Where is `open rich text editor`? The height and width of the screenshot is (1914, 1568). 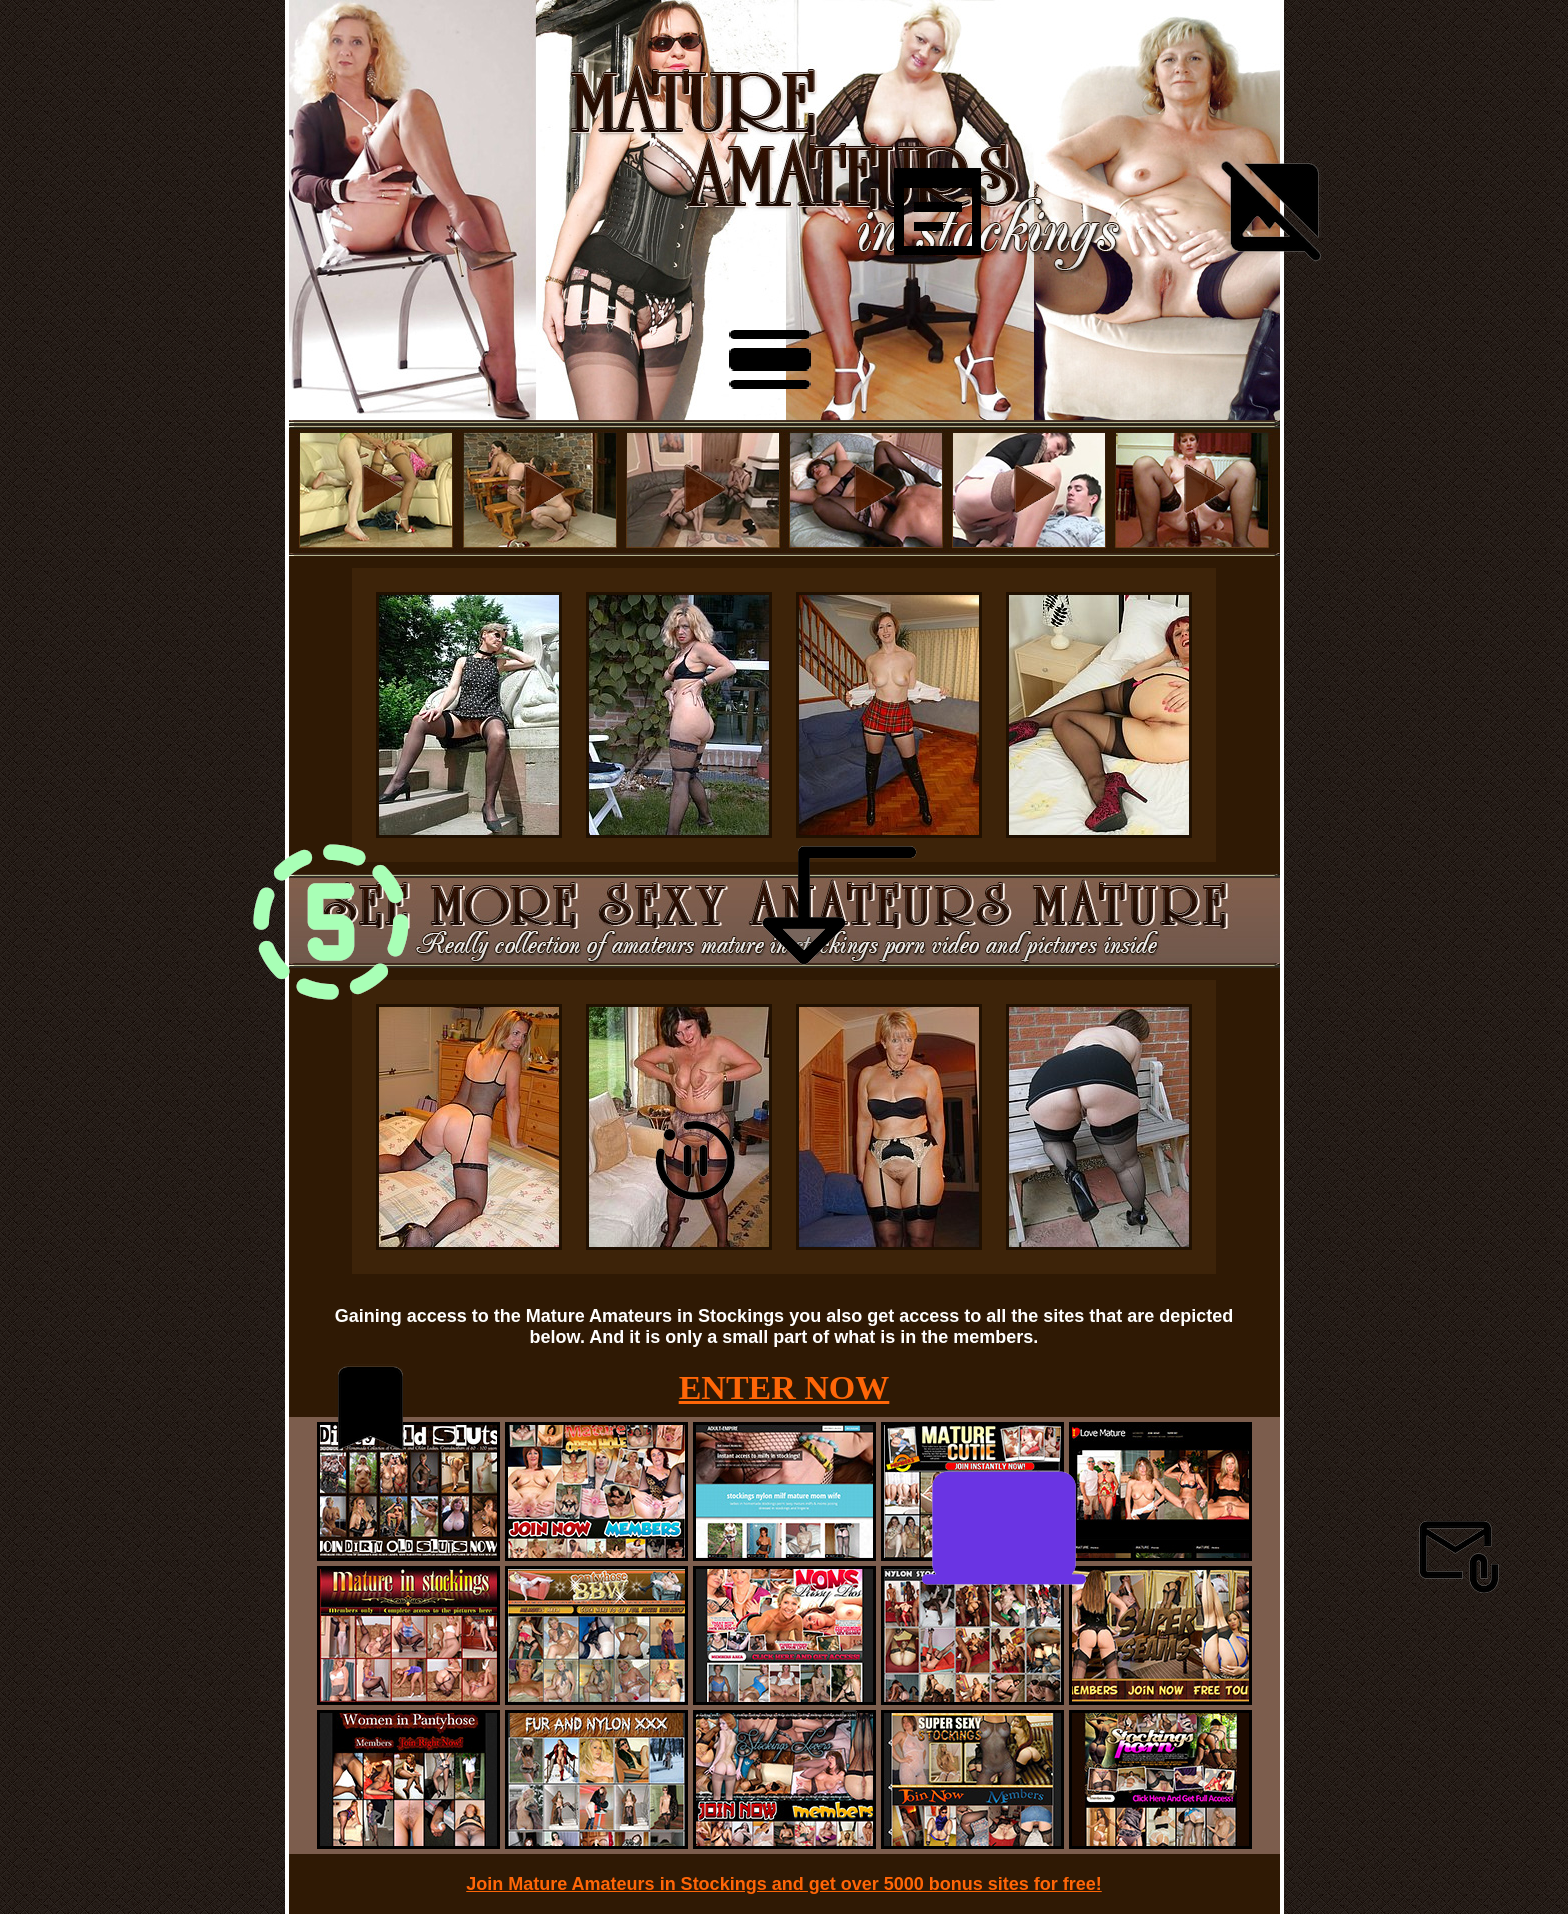 open rich text editor is located at coordinates (938, 212).